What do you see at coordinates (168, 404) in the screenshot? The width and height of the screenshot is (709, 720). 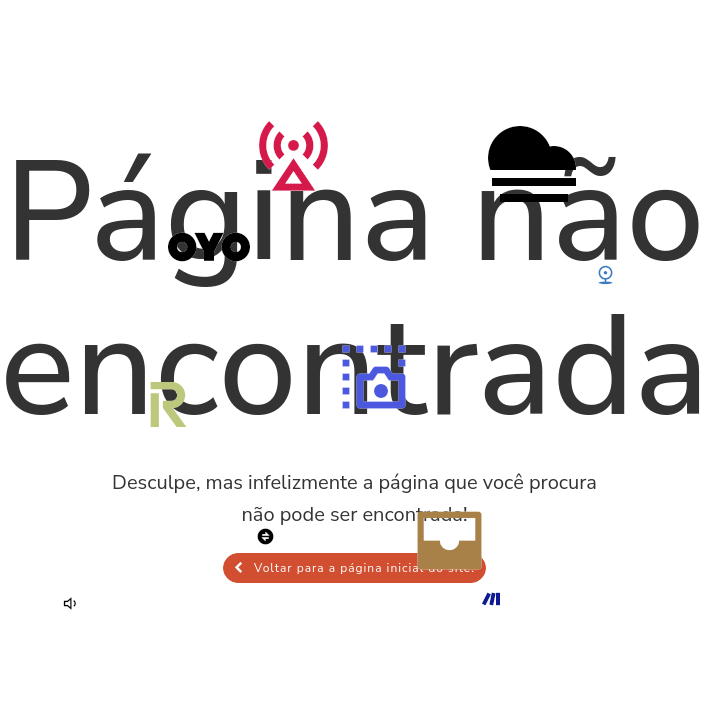 I see `open the Revolut banking app` at bounding box center [168, 404].